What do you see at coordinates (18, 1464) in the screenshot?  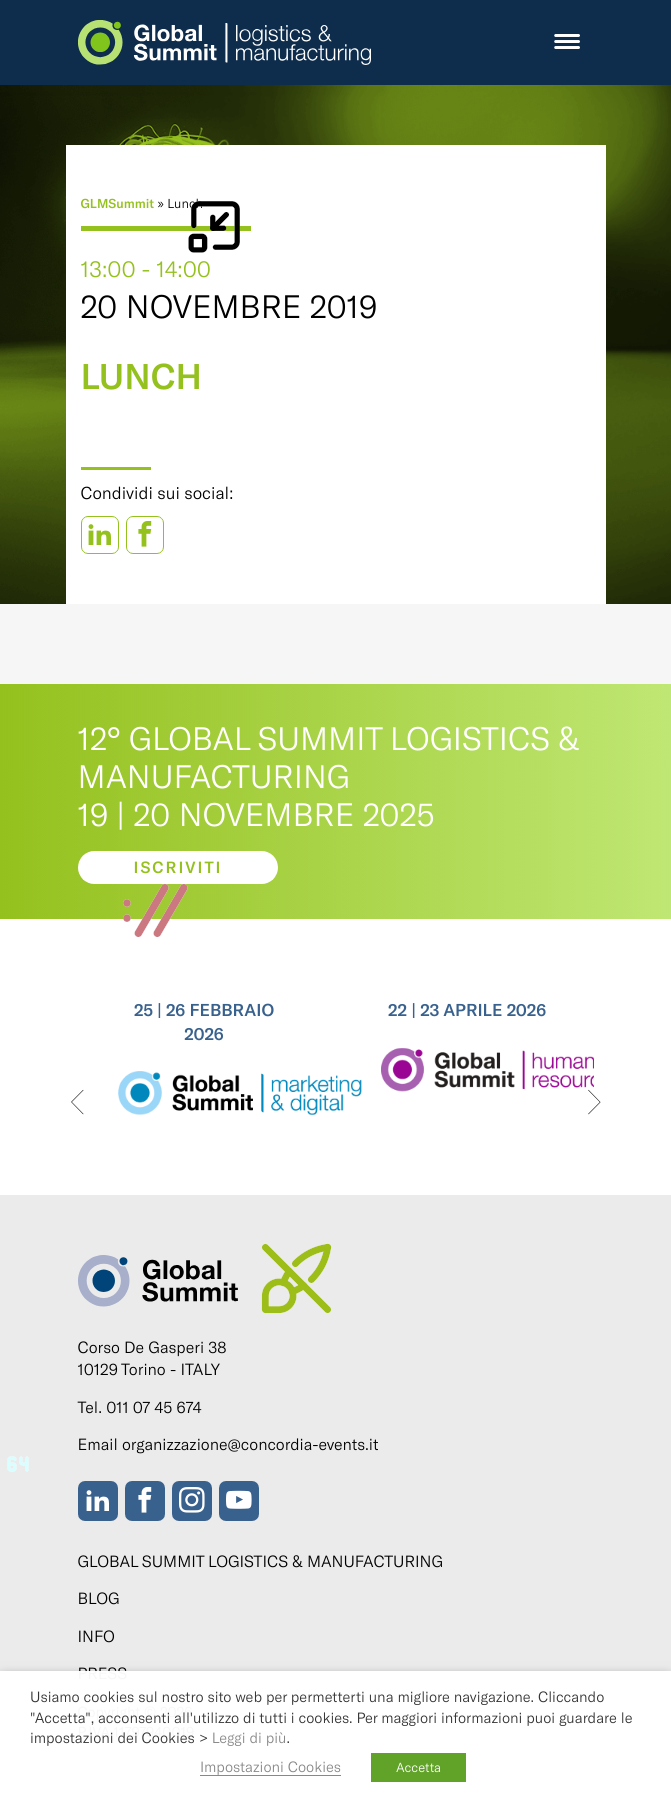 I see `indicates a 64-bit system or application` at bounding box center [18, 1464].